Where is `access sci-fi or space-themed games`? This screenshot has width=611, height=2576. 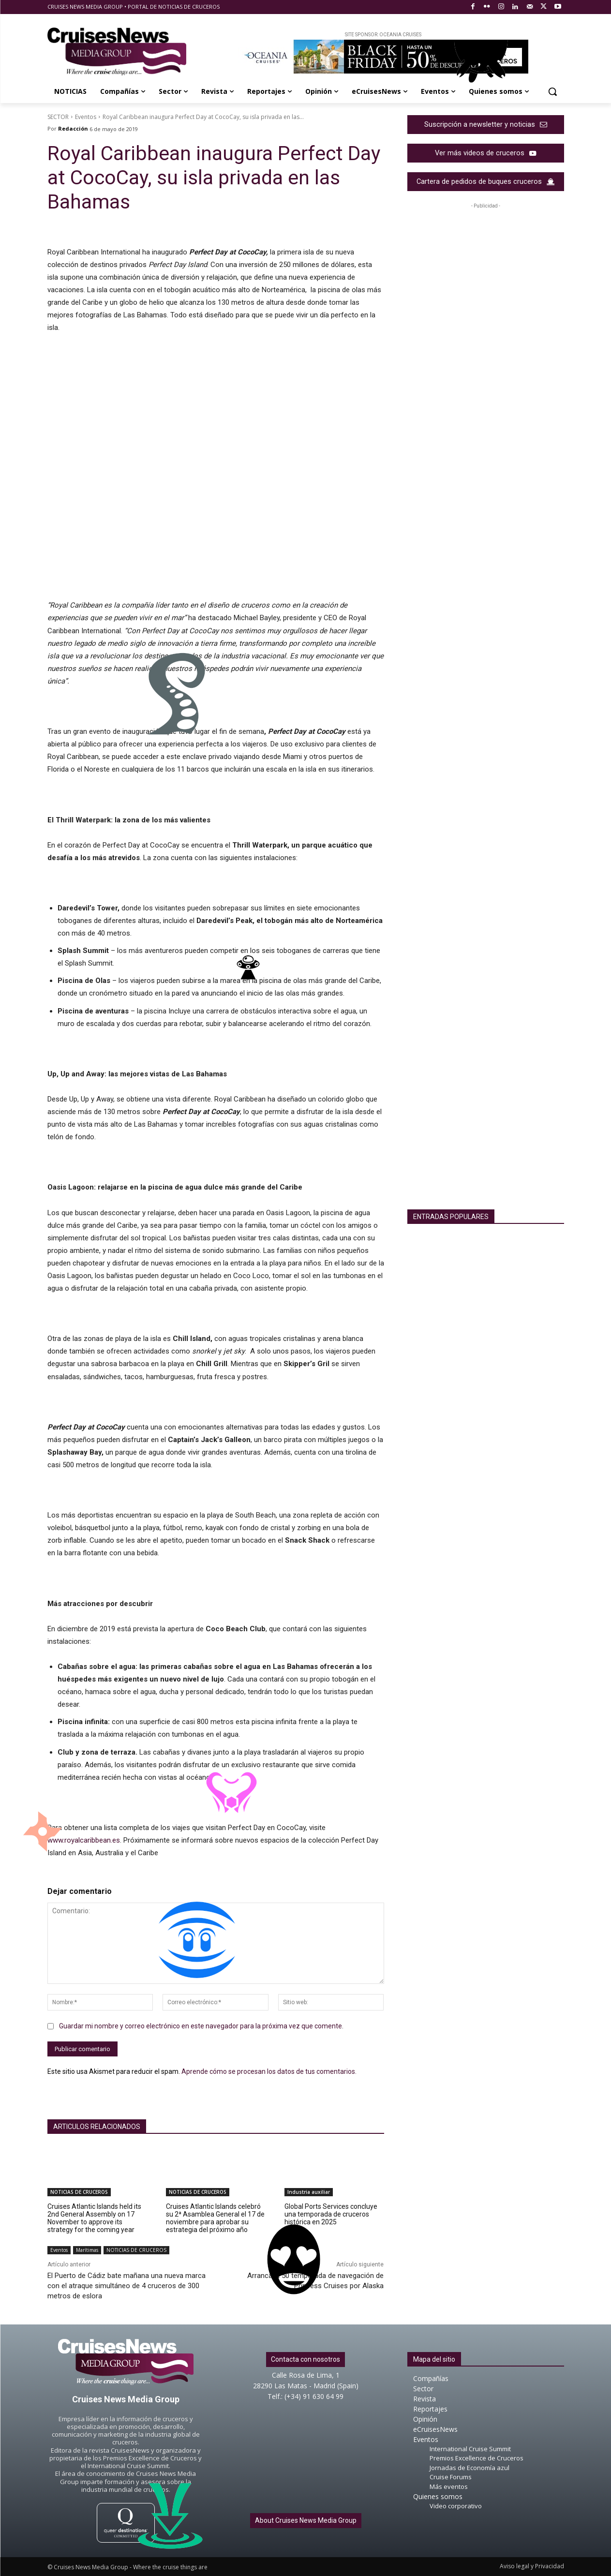
access sci-fi or space-themed games is located at coordinates (248, 968).